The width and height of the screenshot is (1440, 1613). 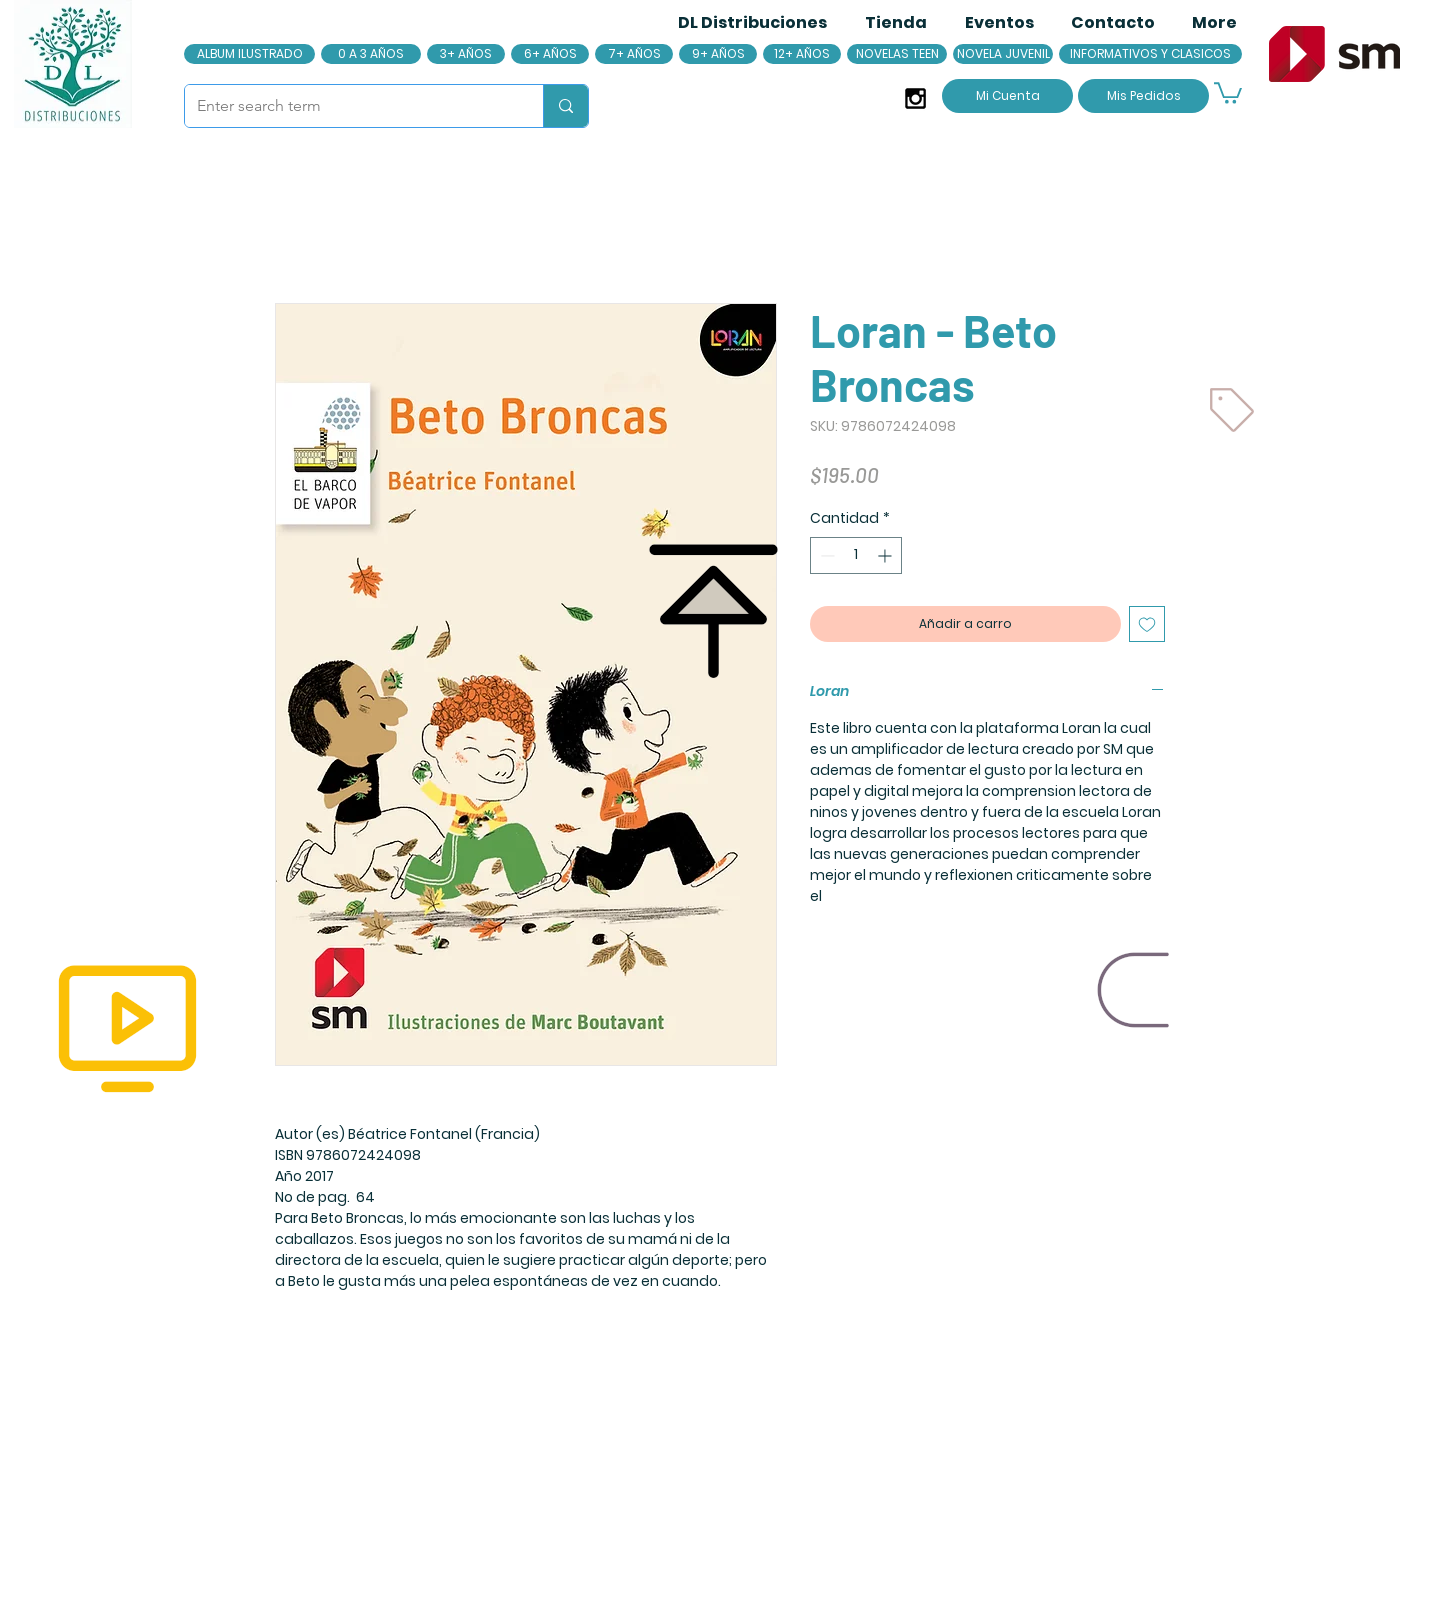 What do you see at coordinates (127, 1023) in the screenshot?
I see `play video on desktop monitor` at bounding box center [127, 1023].